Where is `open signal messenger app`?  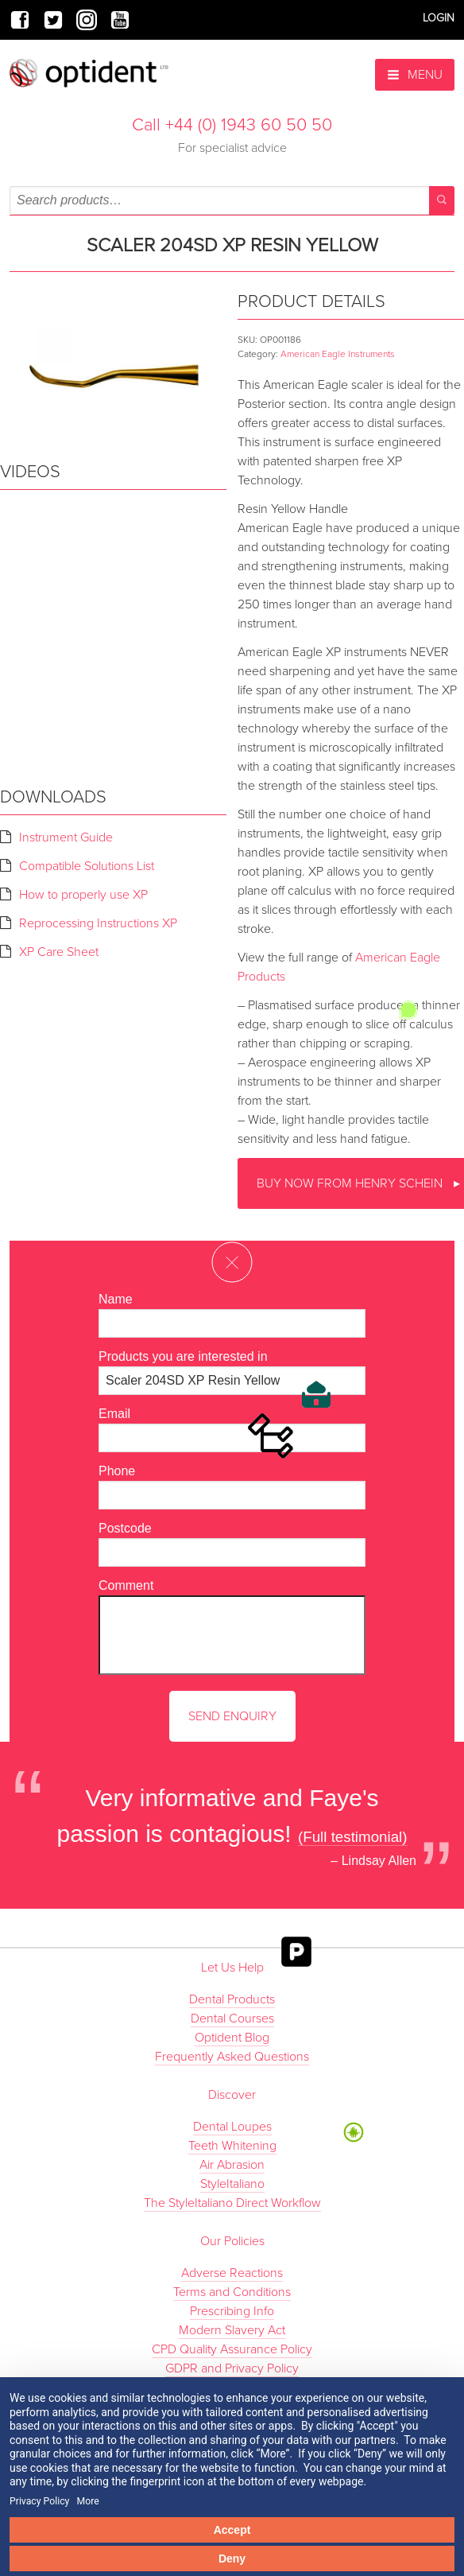 open signal messenger app is located at coordinates (408, 1010).